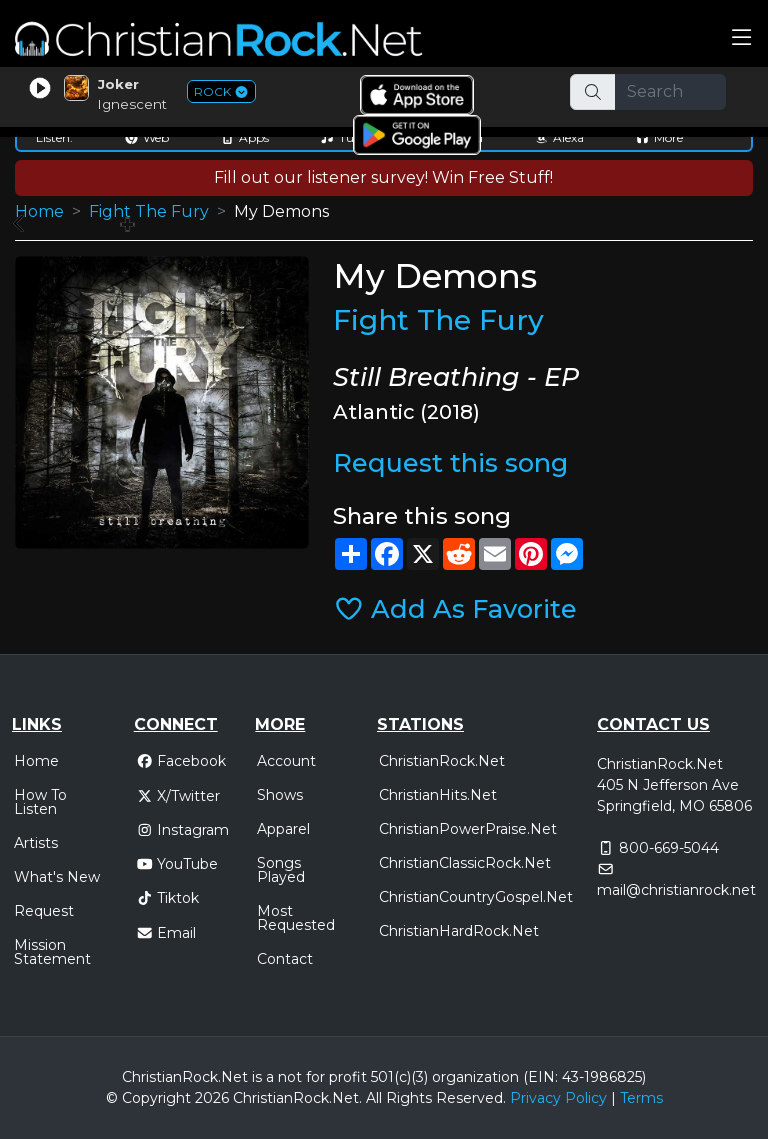 This screenshot has width=768, height=1139. What do you see at coordinates (18, 223) in the screenshot?
I see `go back to the previous screen` at bounding box center [18, 223].